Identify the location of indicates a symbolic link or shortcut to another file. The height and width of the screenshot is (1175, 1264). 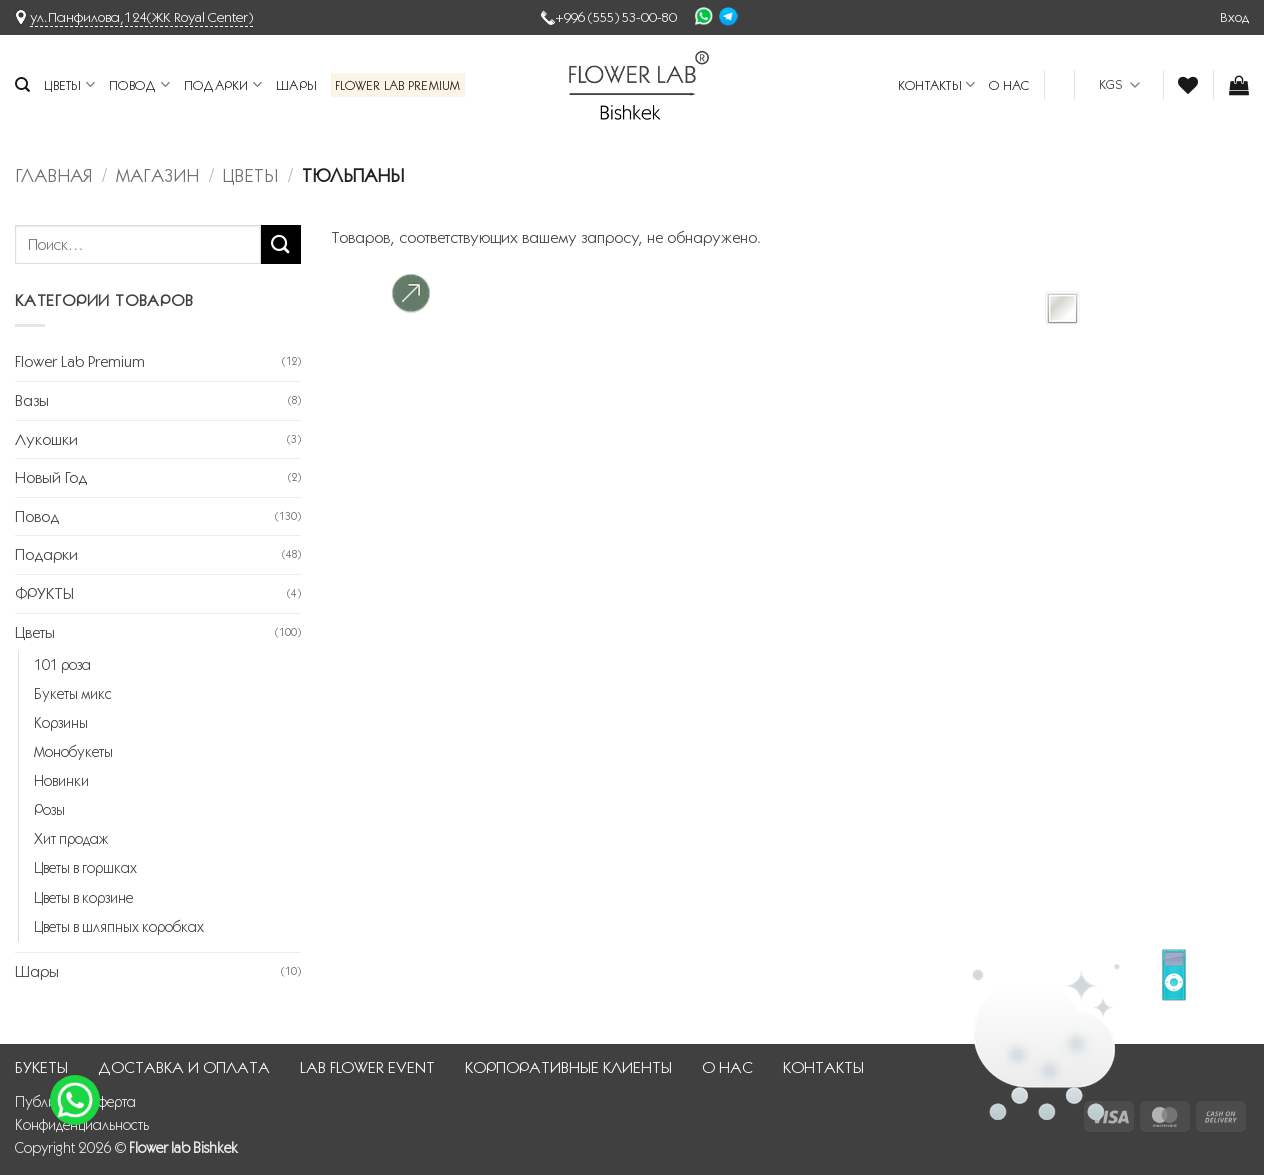
(411, 293).